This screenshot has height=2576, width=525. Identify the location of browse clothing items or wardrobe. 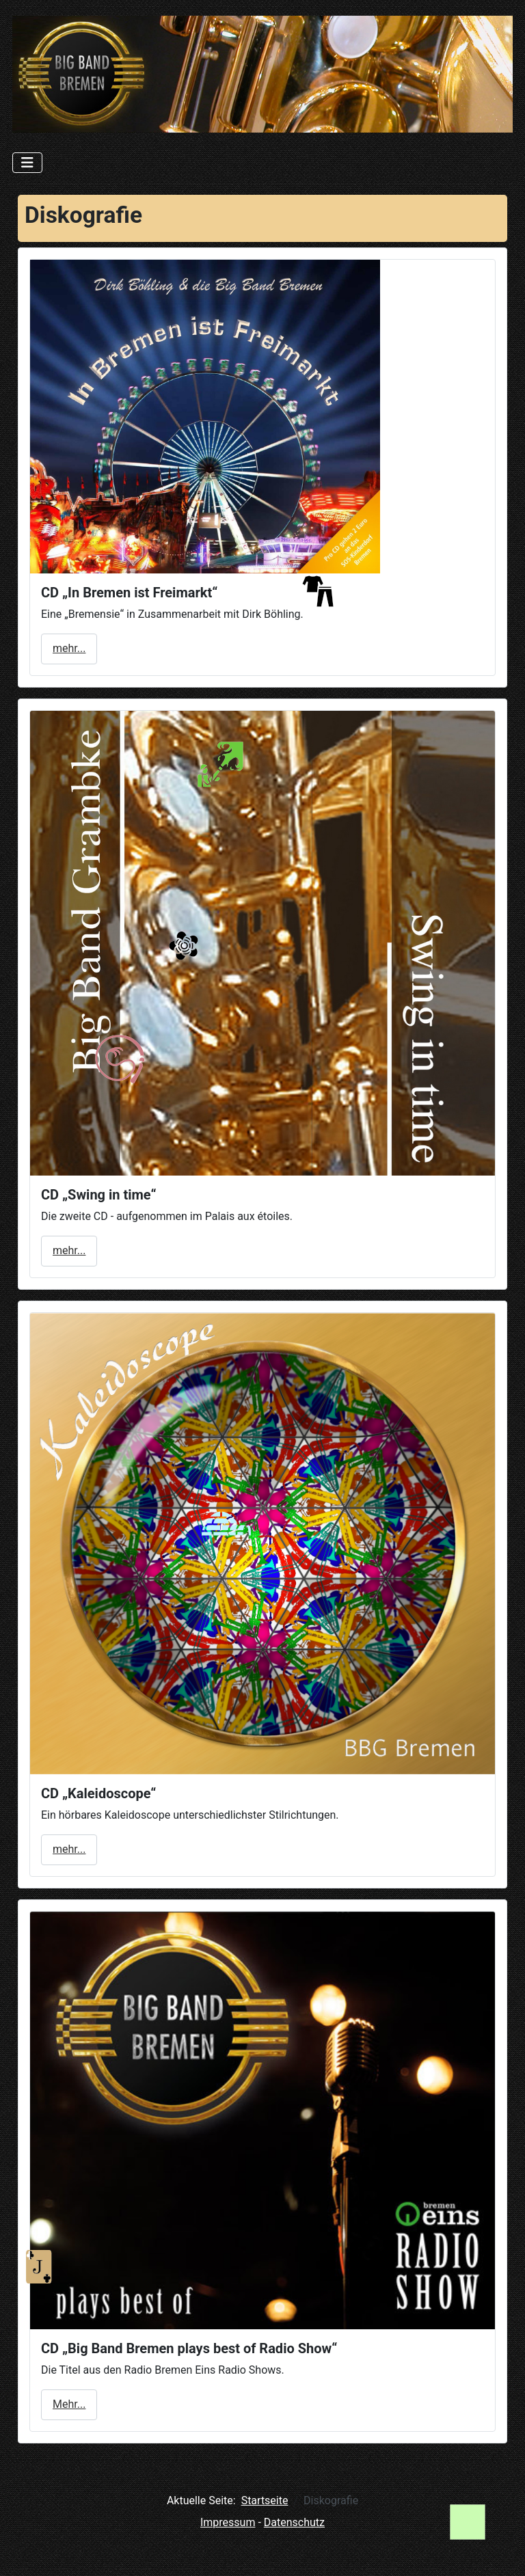
(318, 591).